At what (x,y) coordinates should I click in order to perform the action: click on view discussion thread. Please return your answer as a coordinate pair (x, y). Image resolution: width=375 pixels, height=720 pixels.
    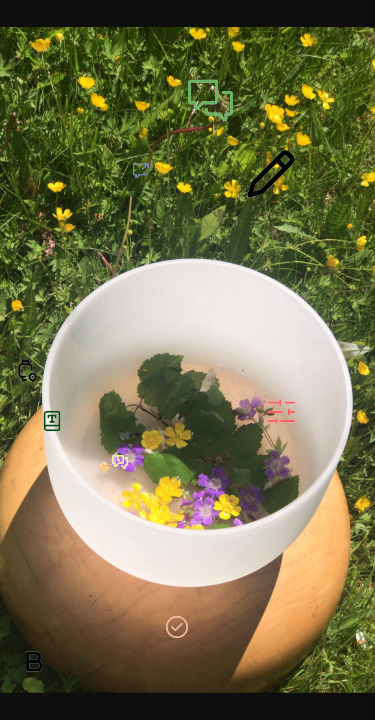
    Looking at the image, I should click on (210, 100).